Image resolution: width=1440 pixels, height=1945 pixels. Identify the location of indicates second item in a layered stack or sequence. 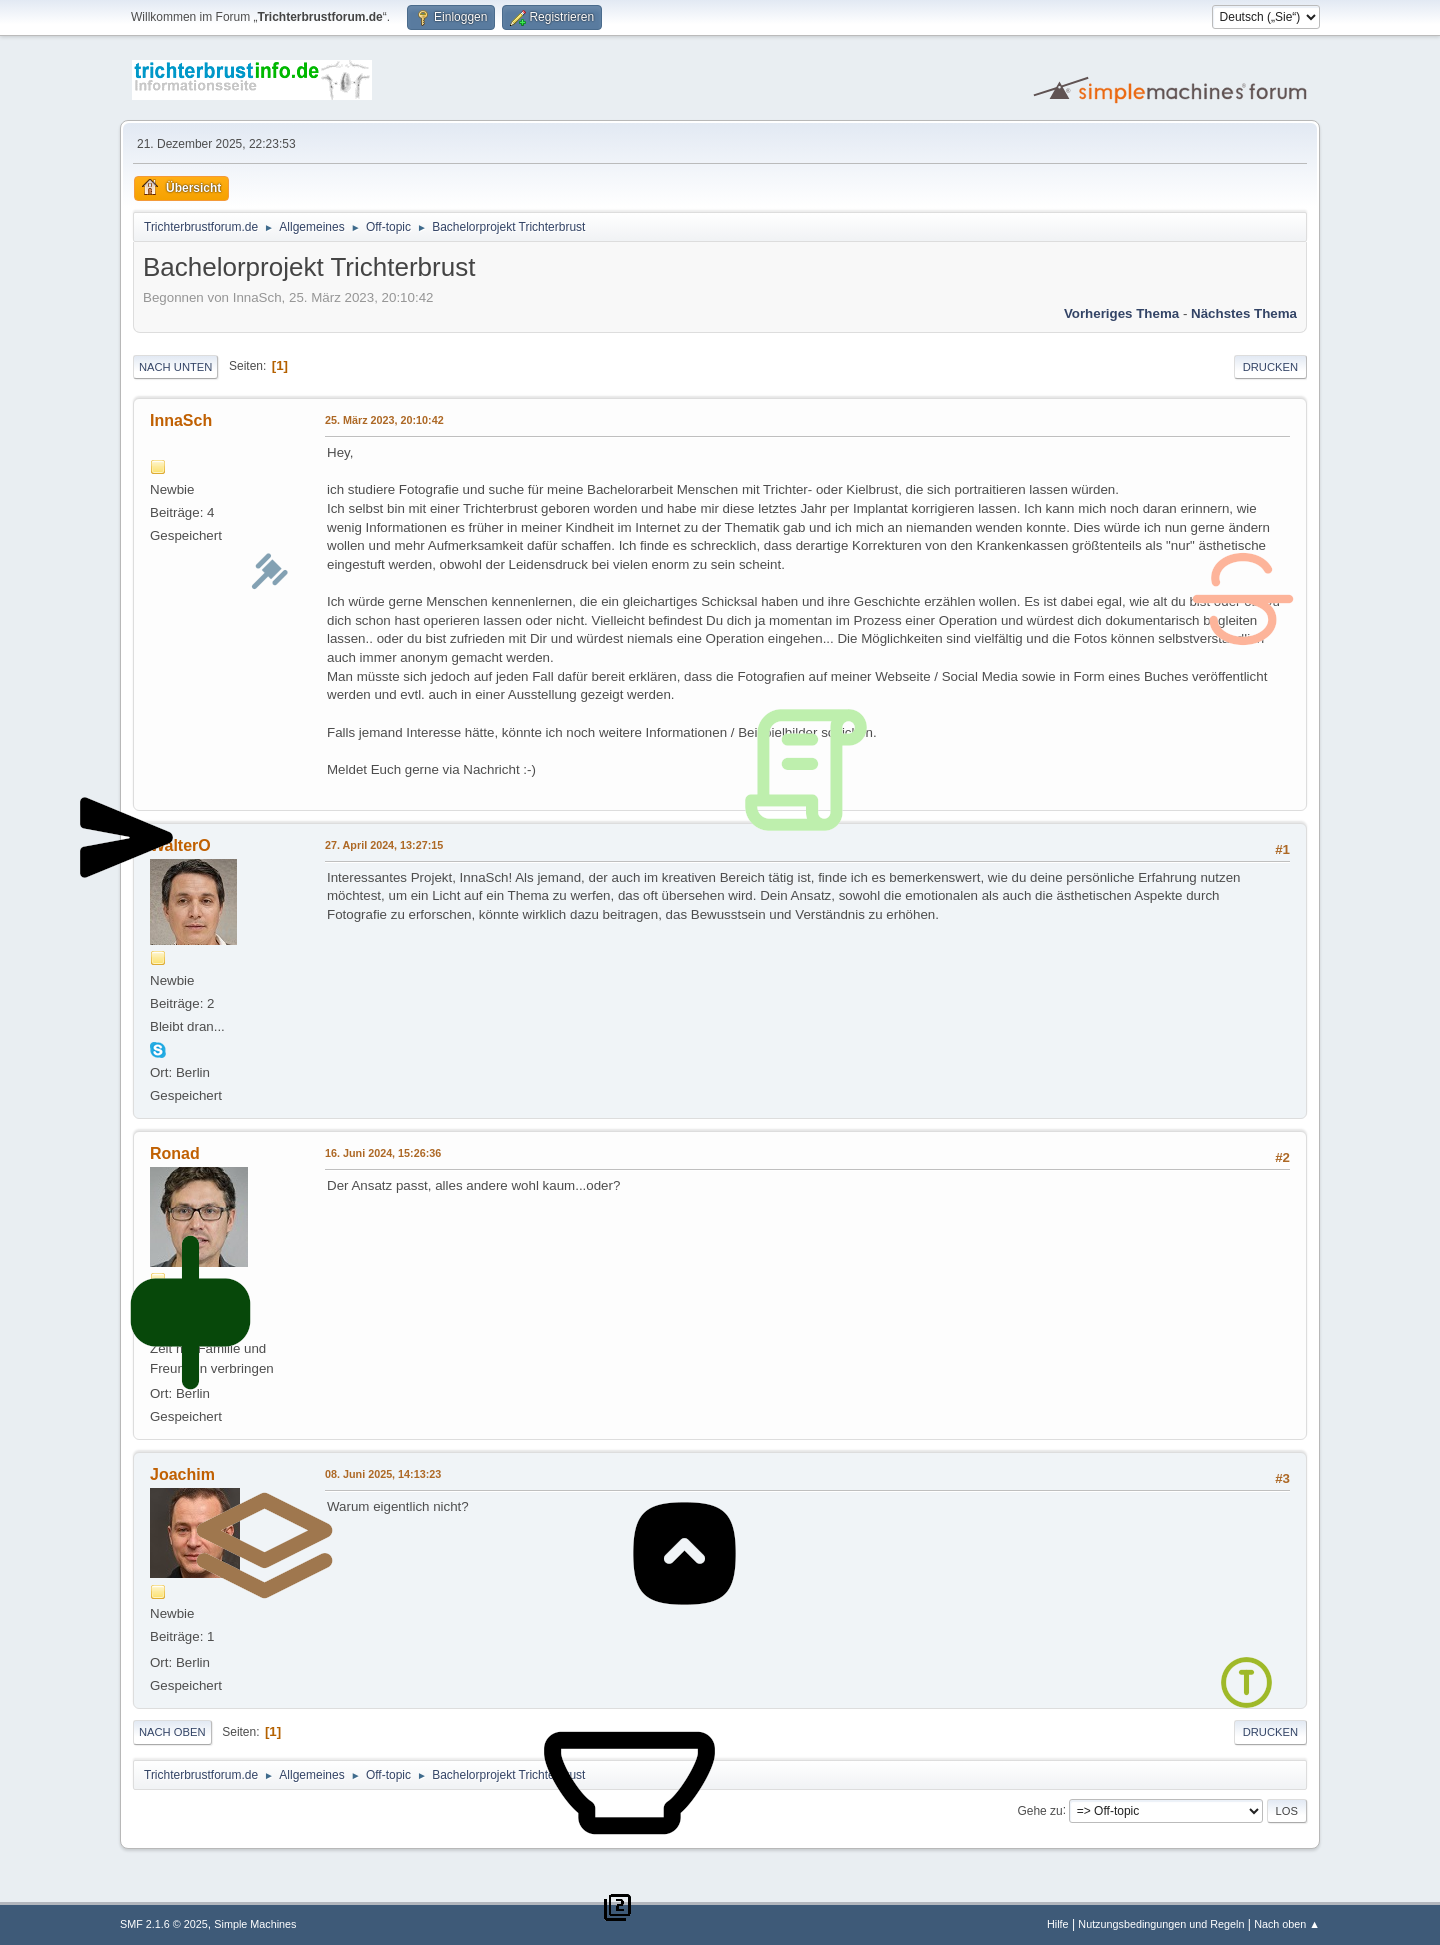
(617, 1907).